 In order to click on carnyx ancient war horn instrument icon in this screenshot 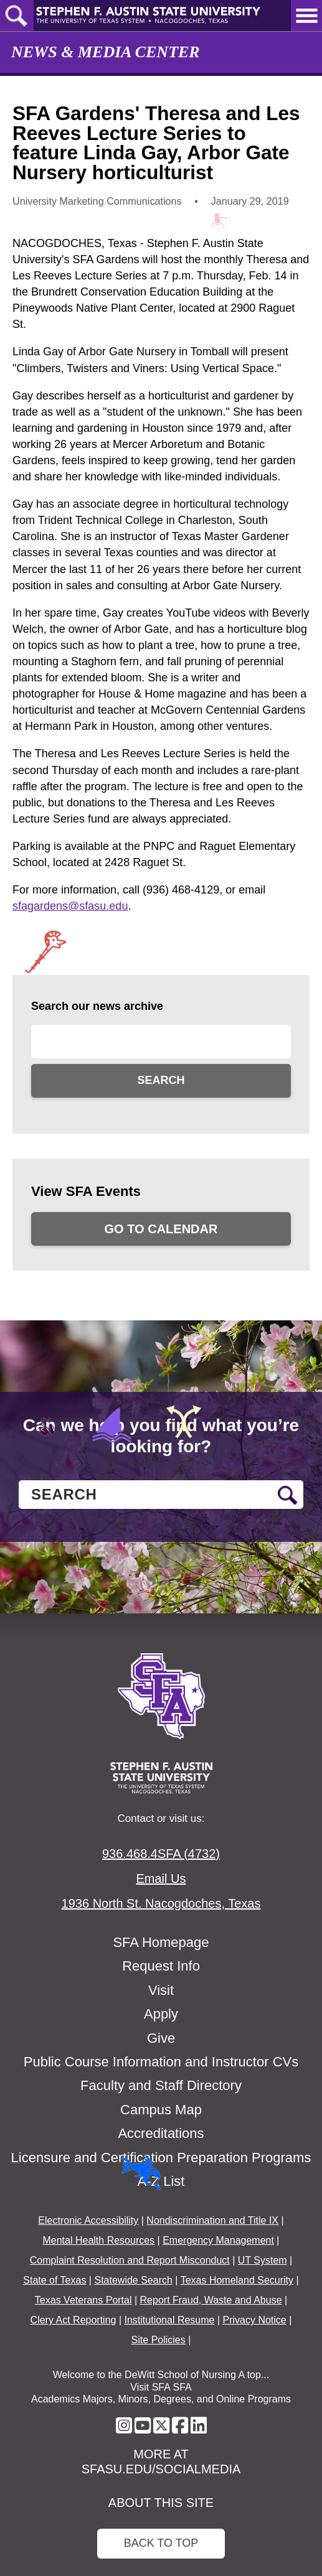, I will do `click(44, 951)`.